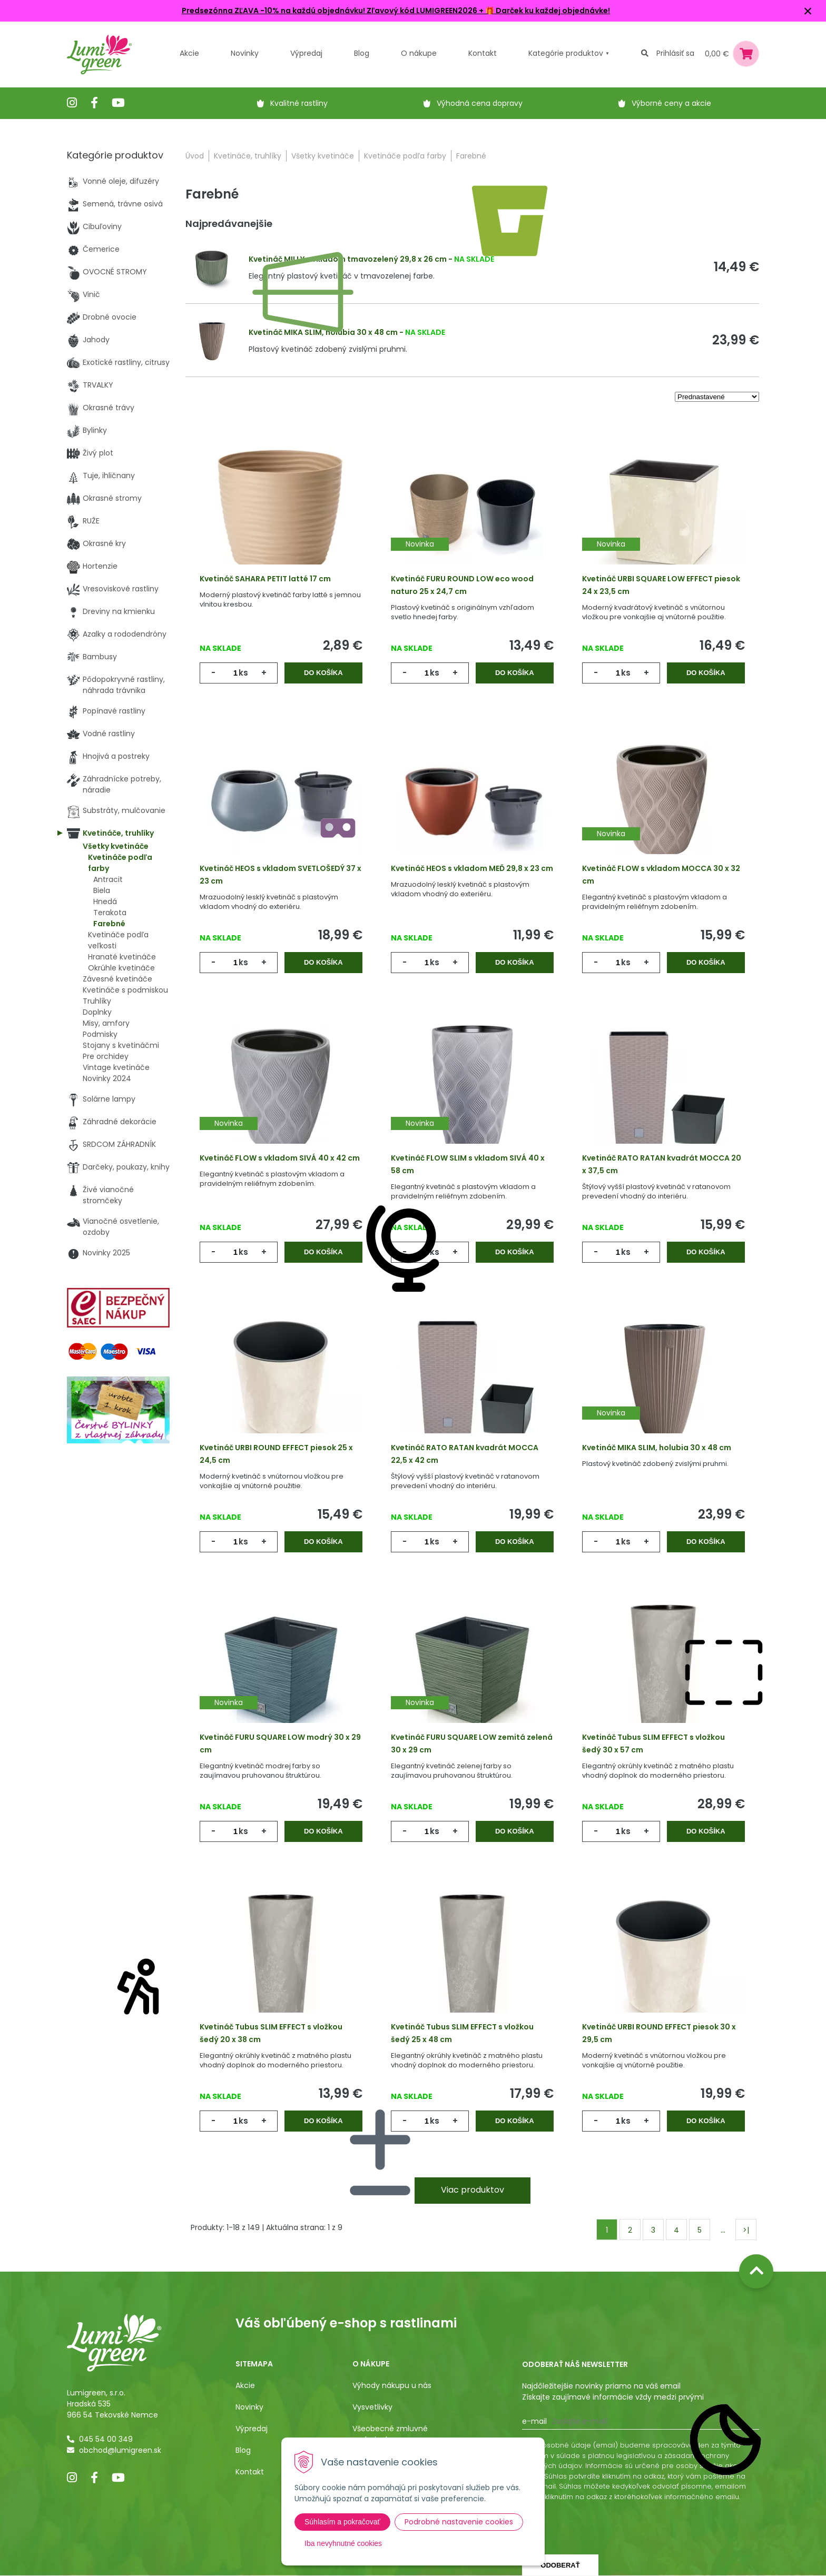 Image resolution: width=826 pixels, height=2576 pixels. Describe the element at coordinates (303, 292) in the screenshot. I see `adjust perspective or viewing angle` at that location.